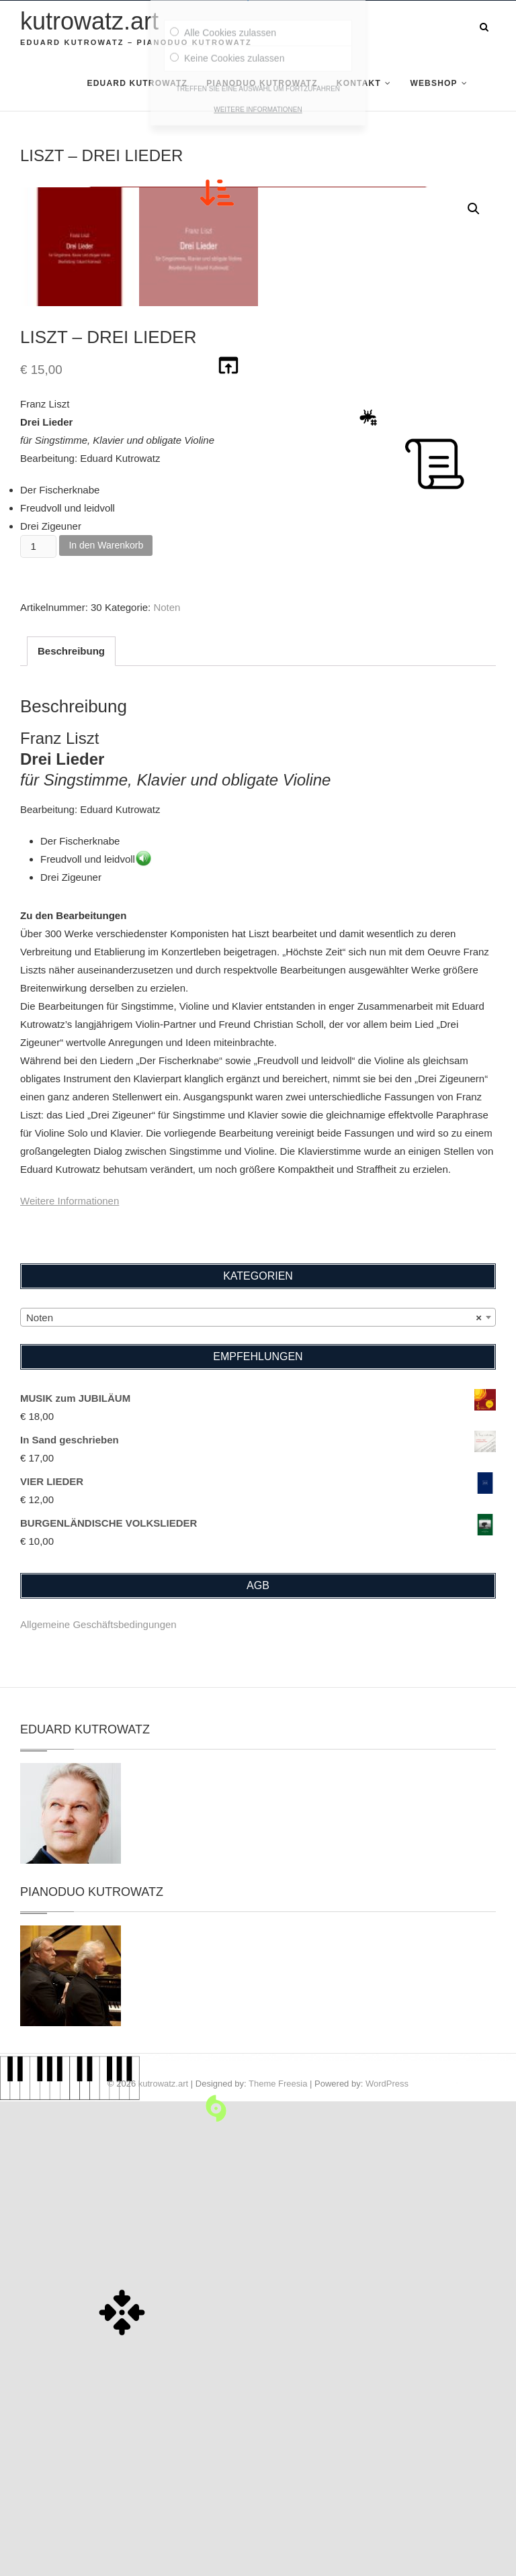  I want to click on center or focus on a specific point, so click(122, 2312).